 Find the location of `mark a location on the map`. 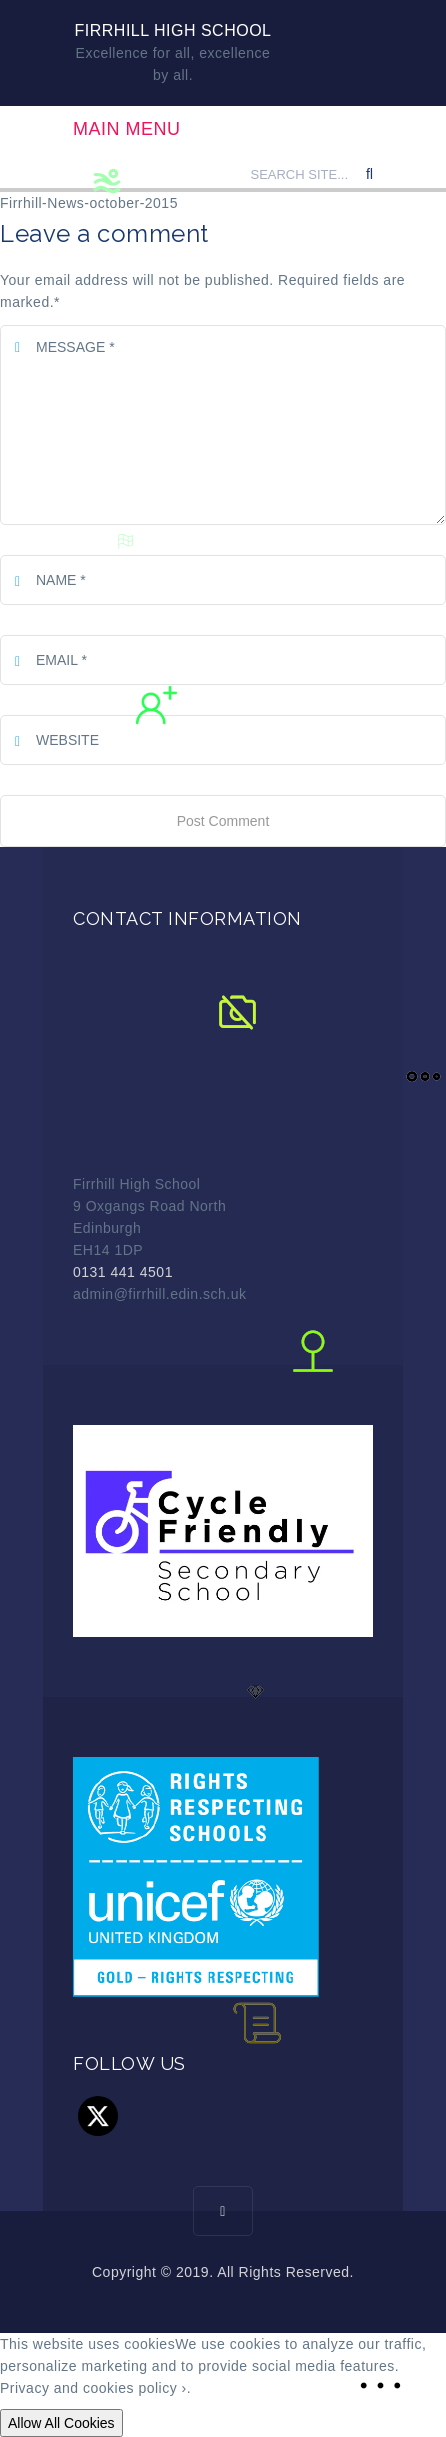

mark a location on the map is located at coordinates (313, 1352).